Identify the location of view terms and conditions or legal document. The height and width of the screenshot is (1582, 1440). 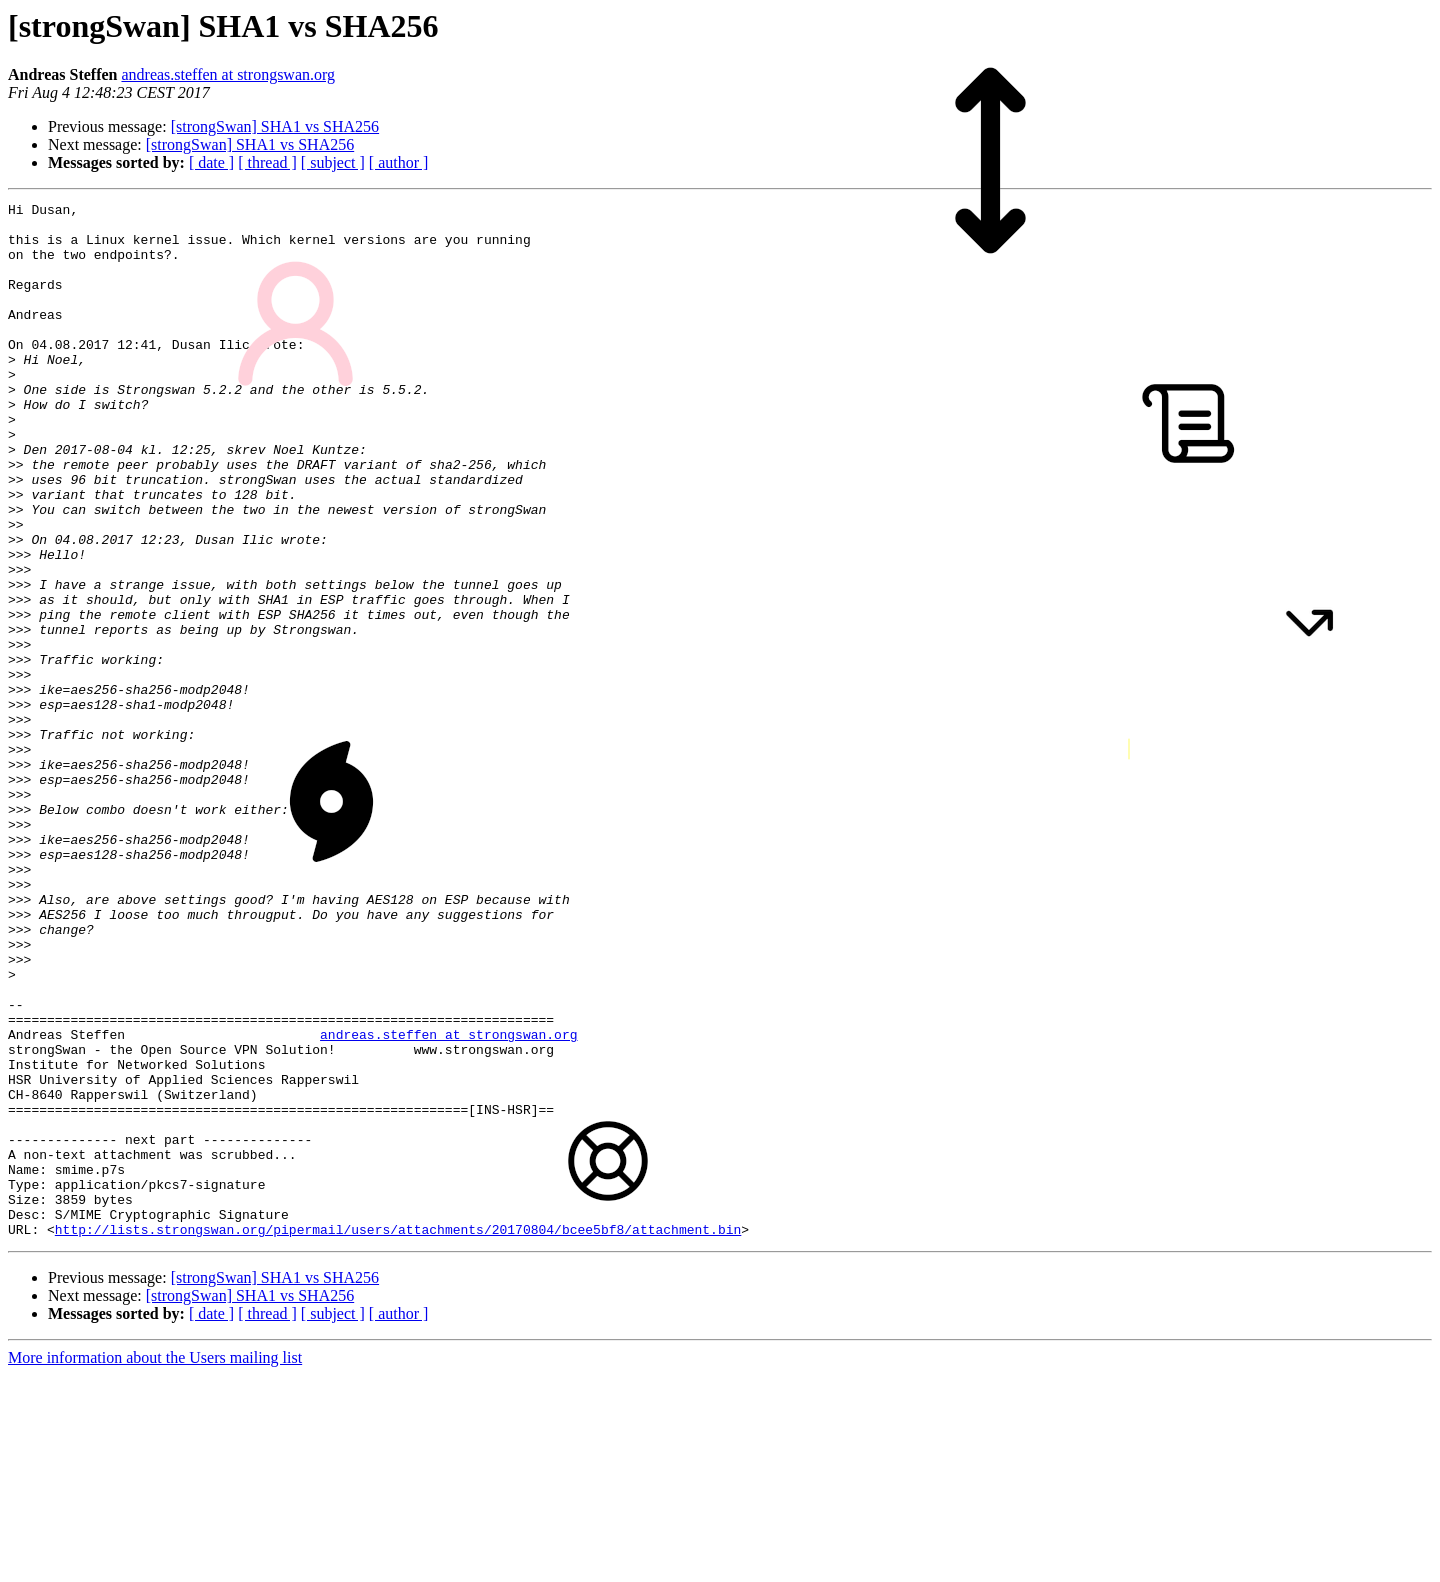
(1191, 423).